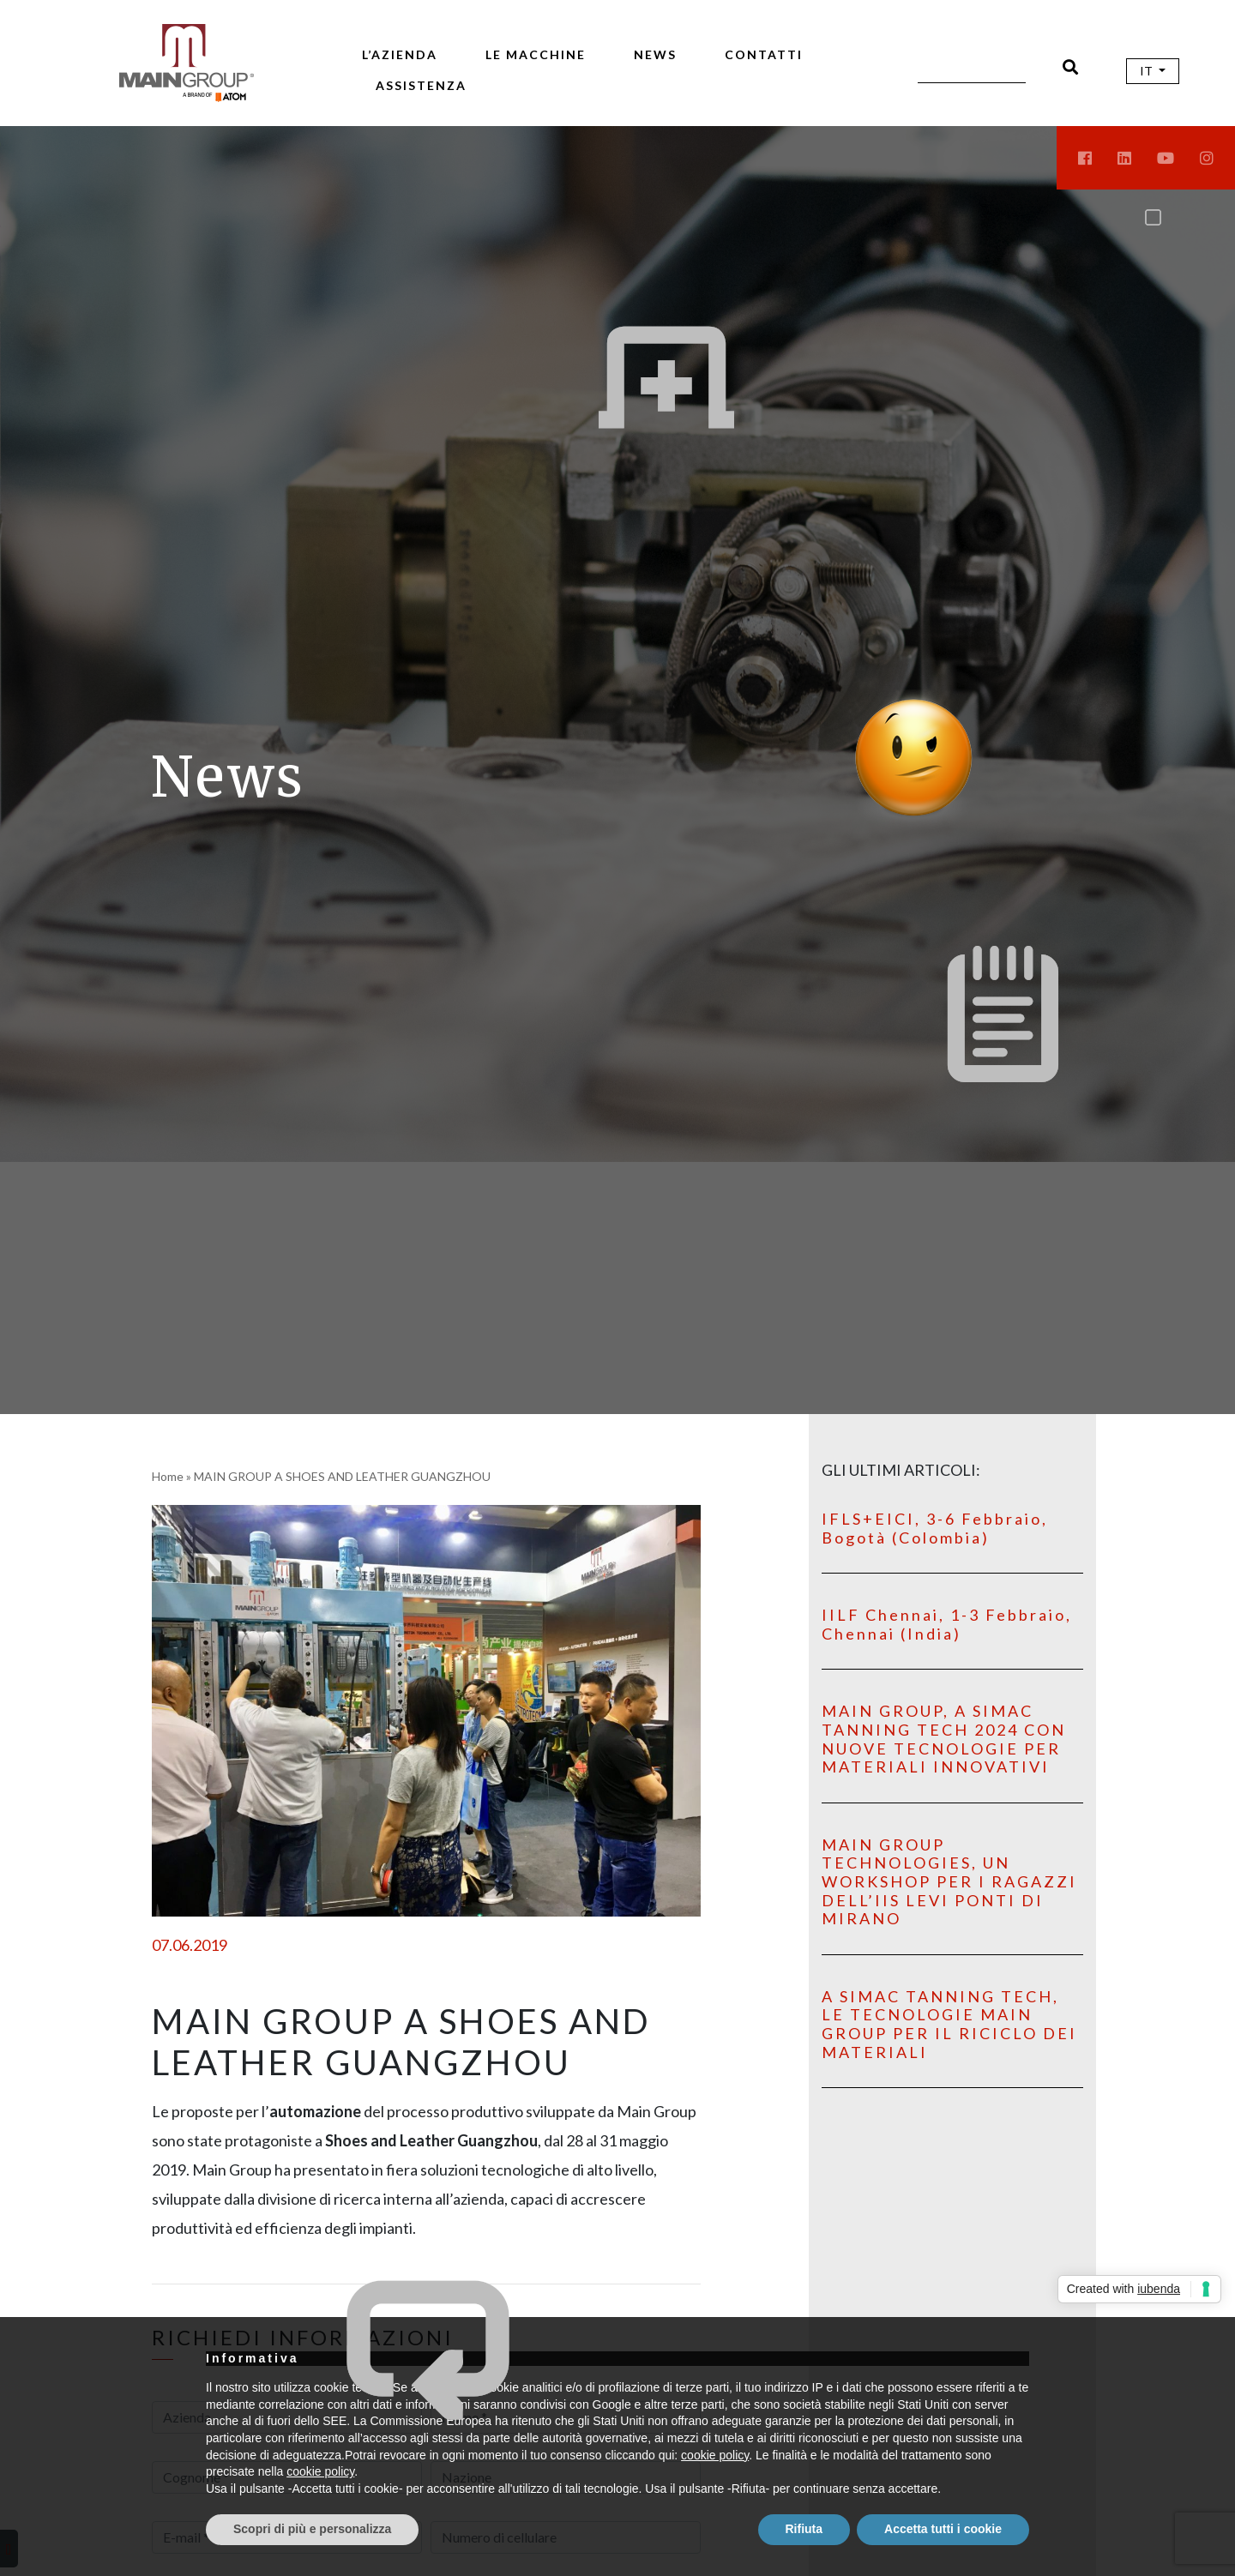 This screenshot has width=1235, height=2576. What do you see at coordinates (666, 377) in the screenshot?
I see `open a new browser tab` at bounding box center [666, 377].